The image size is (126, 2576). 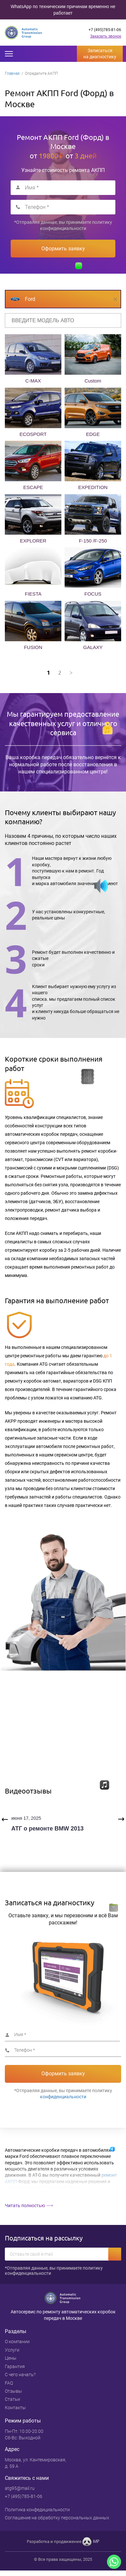 I want to click on open file manager application, so click(x=113, y=1907).